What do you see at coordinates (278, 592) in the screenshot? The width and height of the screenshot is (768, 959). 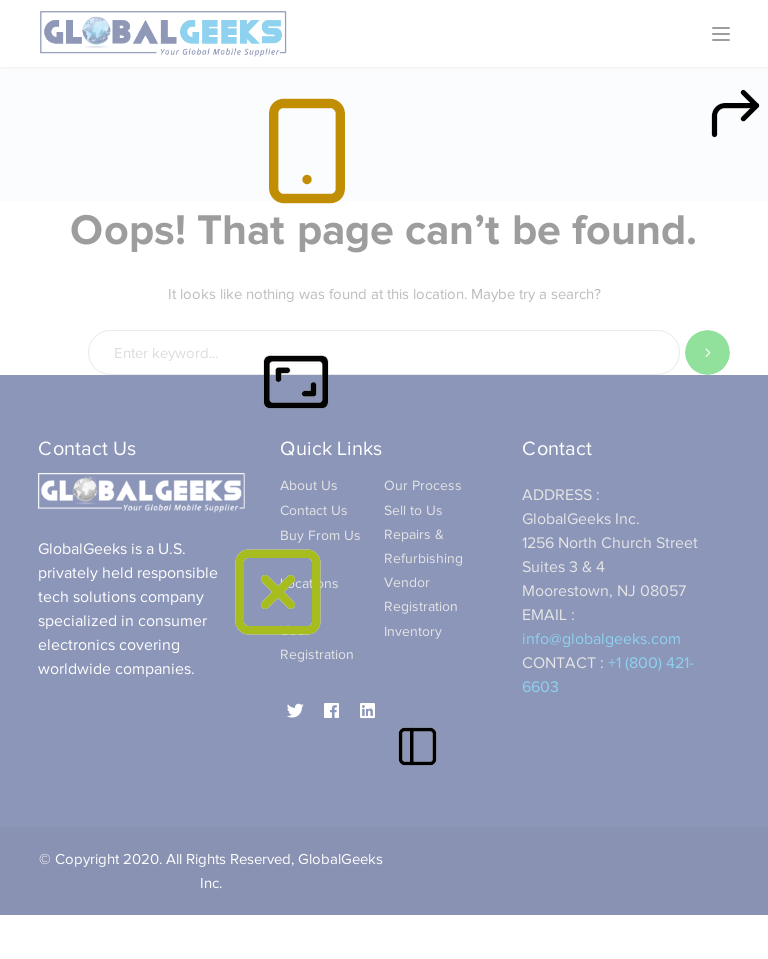 I see `close or dismiss a dialog box` at bounding box center [278, 592].